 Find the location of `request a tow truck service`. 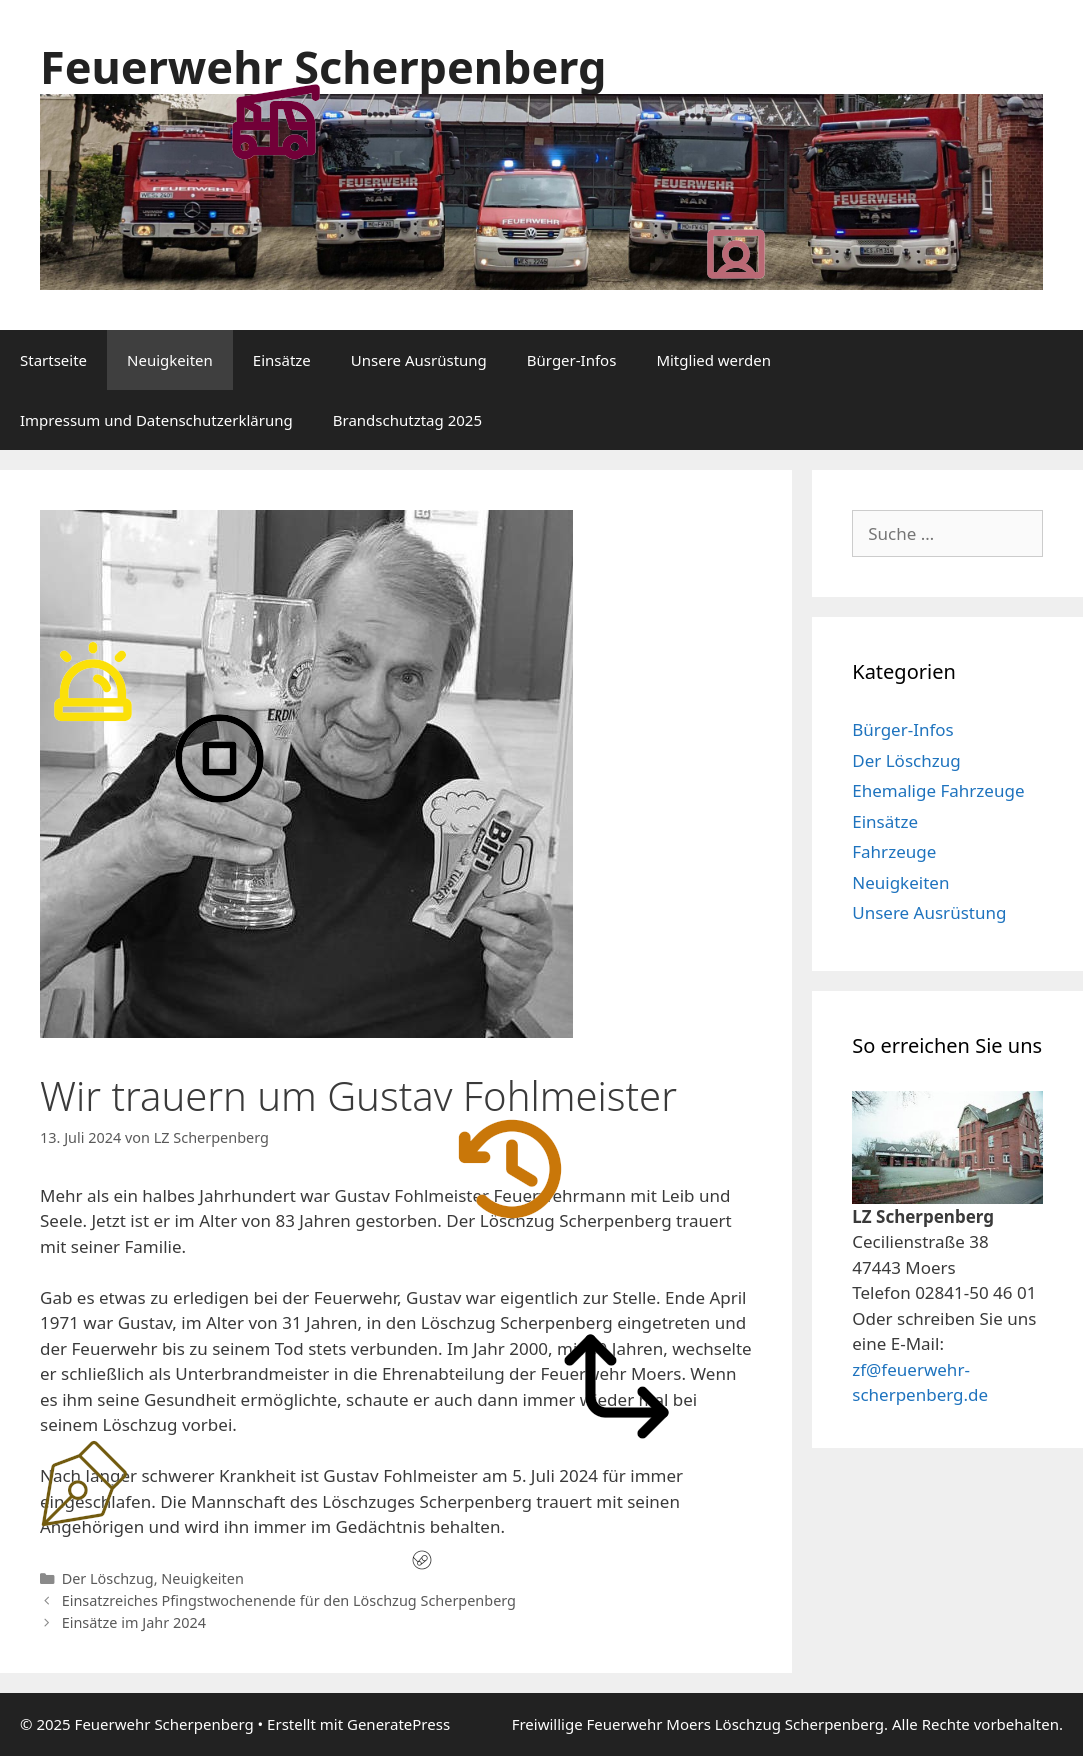

request a tow truck service is located at coordinates (274, 126).